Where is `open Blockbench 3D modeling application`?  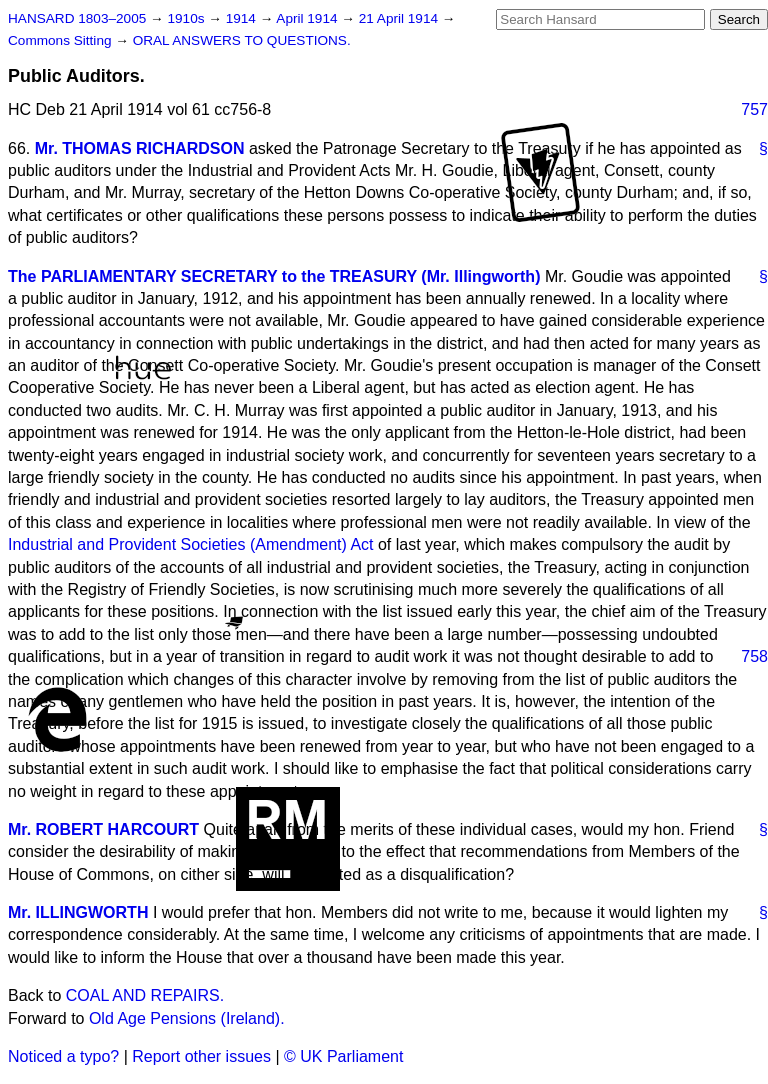 open Blockbench 3D modeling application is located at coordinates (234, 623).